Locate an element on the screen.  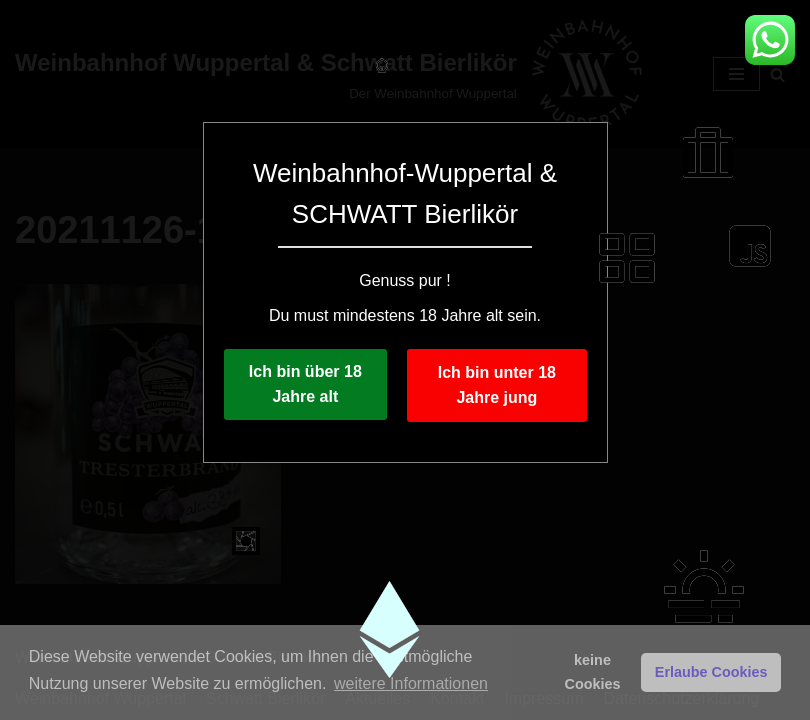
indicates hazy weather conditions is located at coordinates (704, 590).